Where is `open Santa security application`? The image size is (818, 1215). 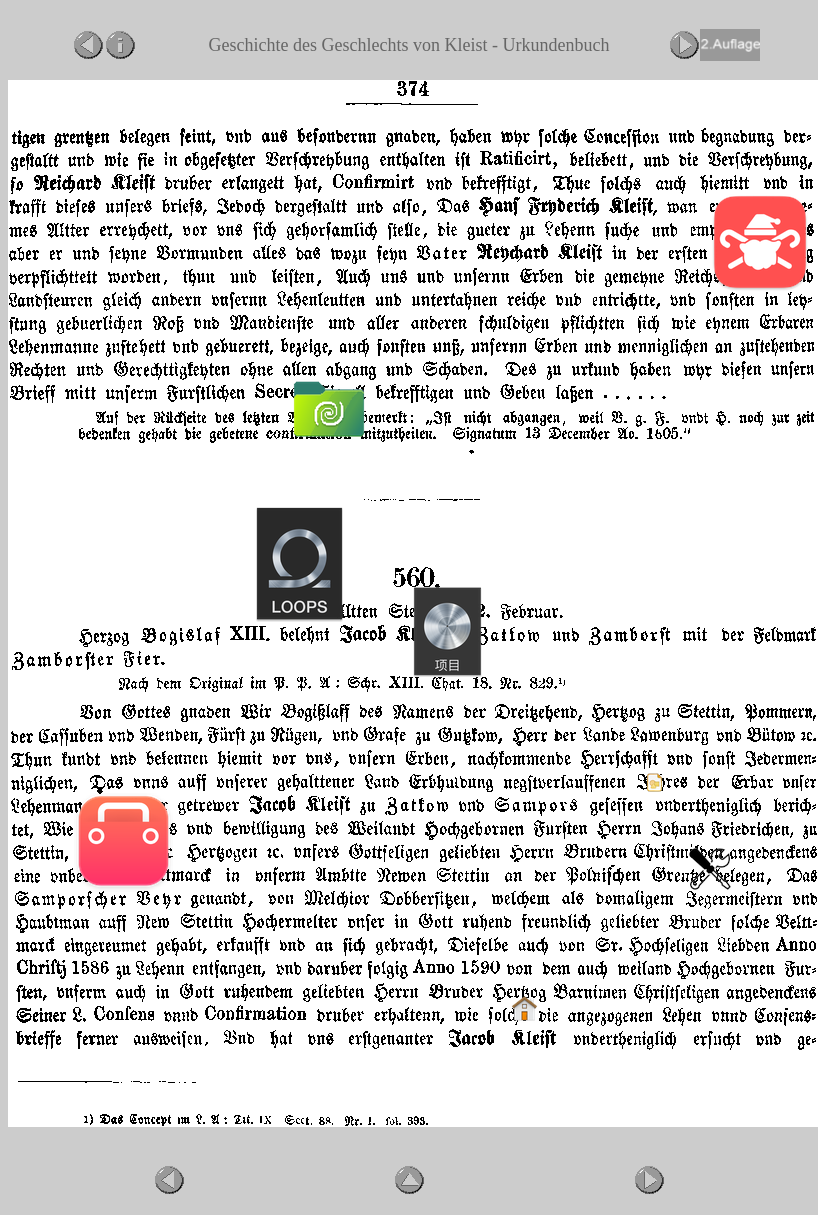
open Santa security application is located at coordinates (760, 242).